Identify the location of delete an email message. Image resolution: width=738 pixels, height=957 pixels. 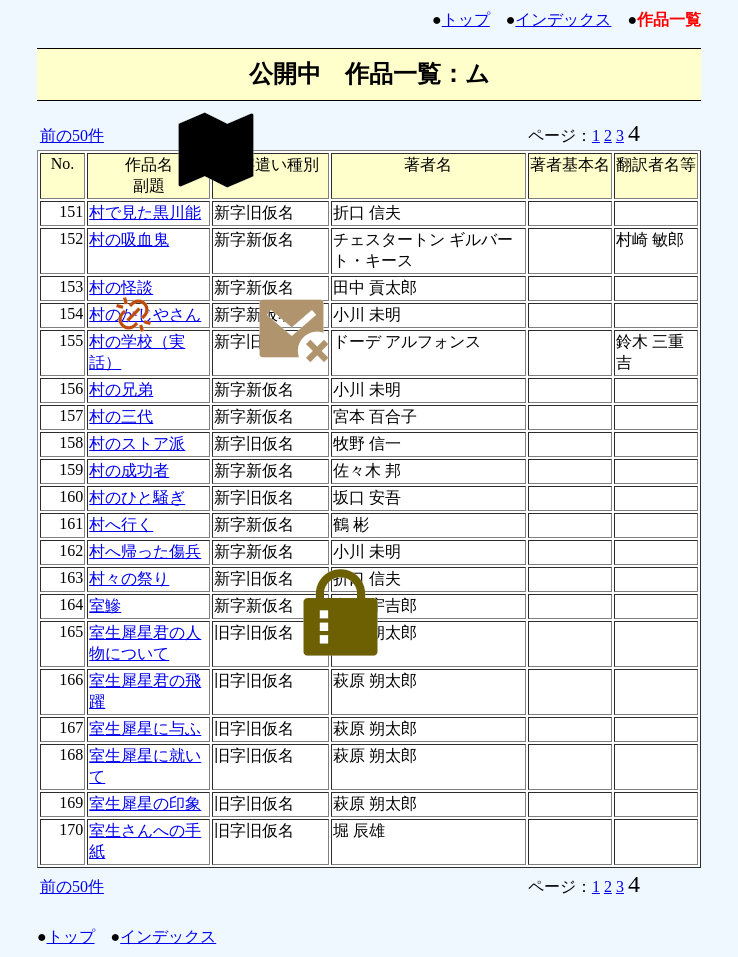
(291, 328).